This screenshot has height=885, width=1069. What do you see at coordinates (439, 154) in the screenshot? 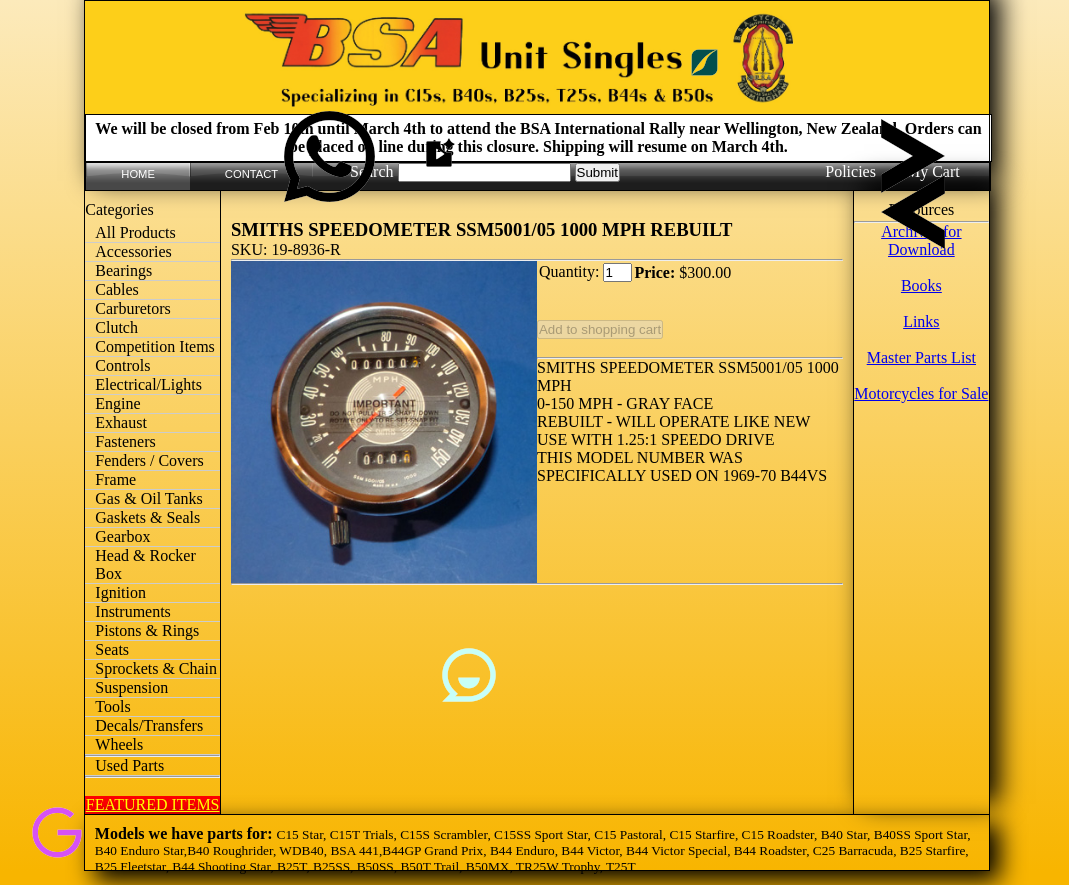
I see `access AI-powered video editing tools` at bounding box center [439, 154].